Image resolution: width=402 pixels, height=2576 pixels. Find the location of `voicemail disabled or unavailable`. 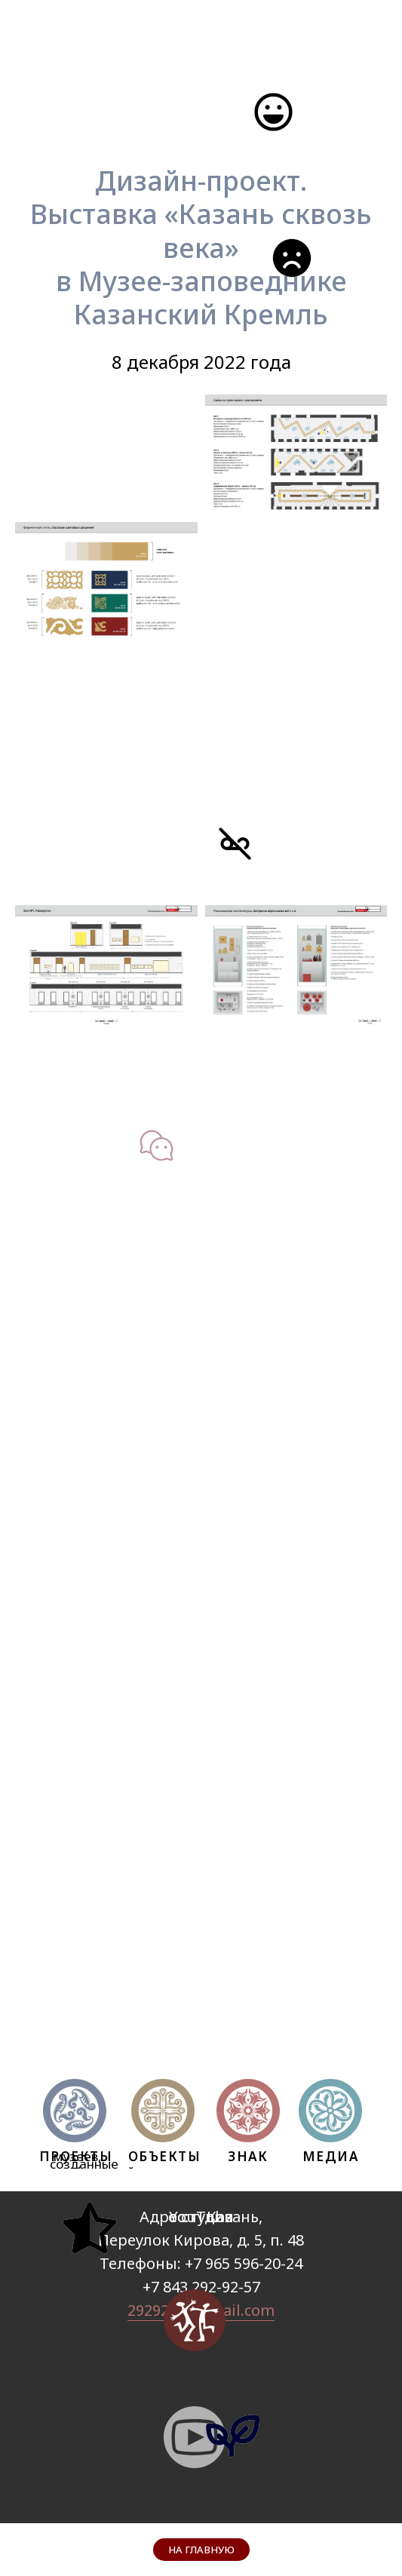

voicemail disabled or unavailable is located at coordinates (235, 843).